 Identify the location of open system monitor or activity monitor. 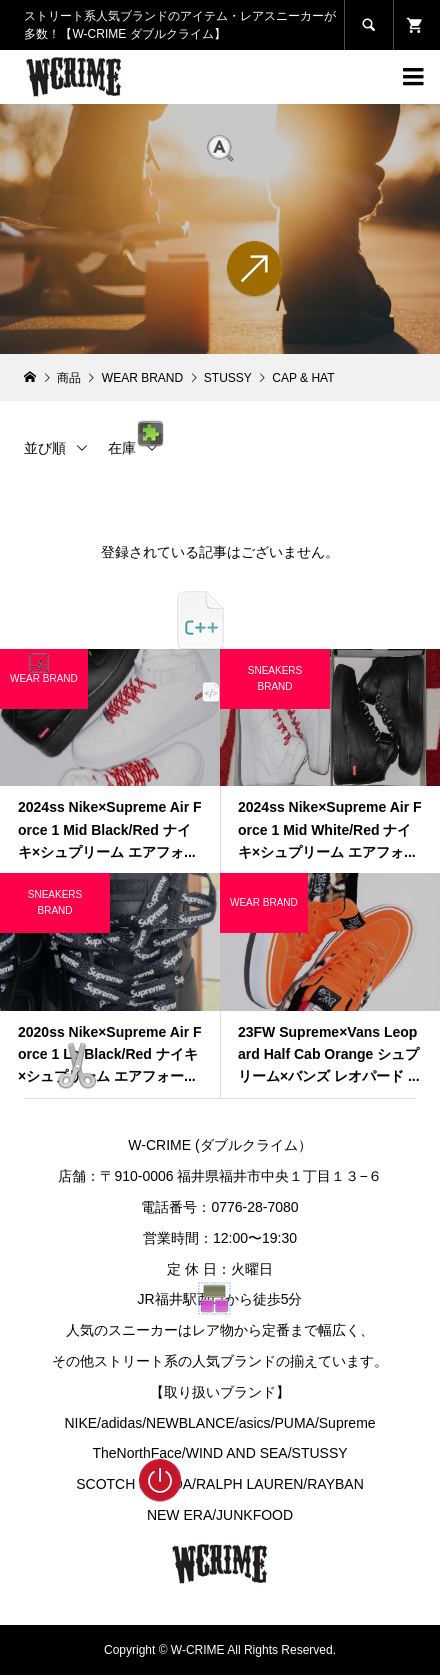
(39, 663).